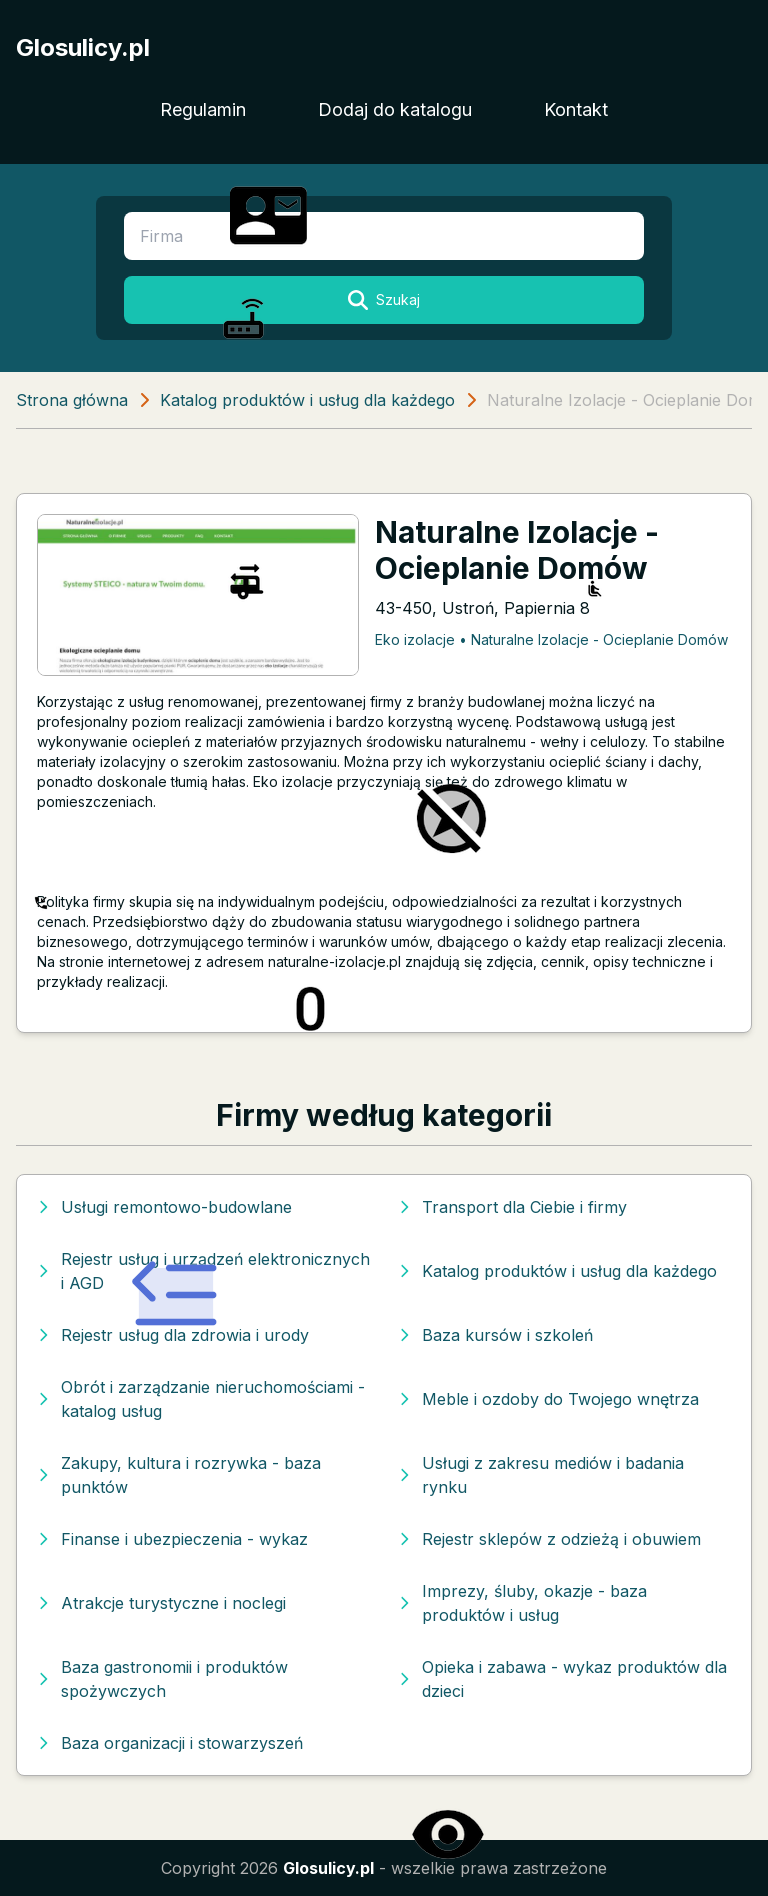 The image size is (768, 1896). I want to click on toggle visibility of an item or element, so click(448, 1836).